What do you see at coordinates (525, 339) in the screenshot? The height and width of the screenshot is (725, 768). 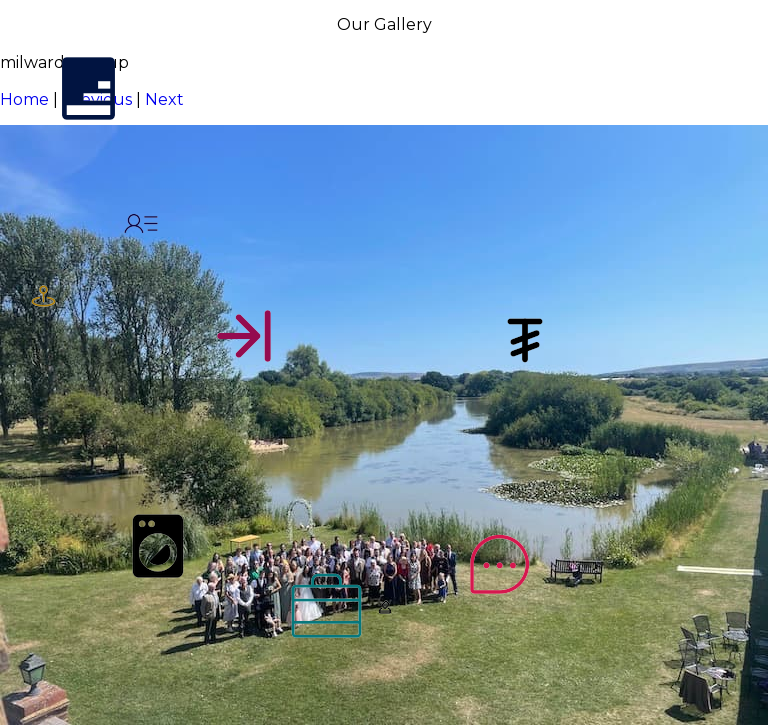 I see `tugrik currency symbol for mongolian payments` at bounding box center [525, 339].